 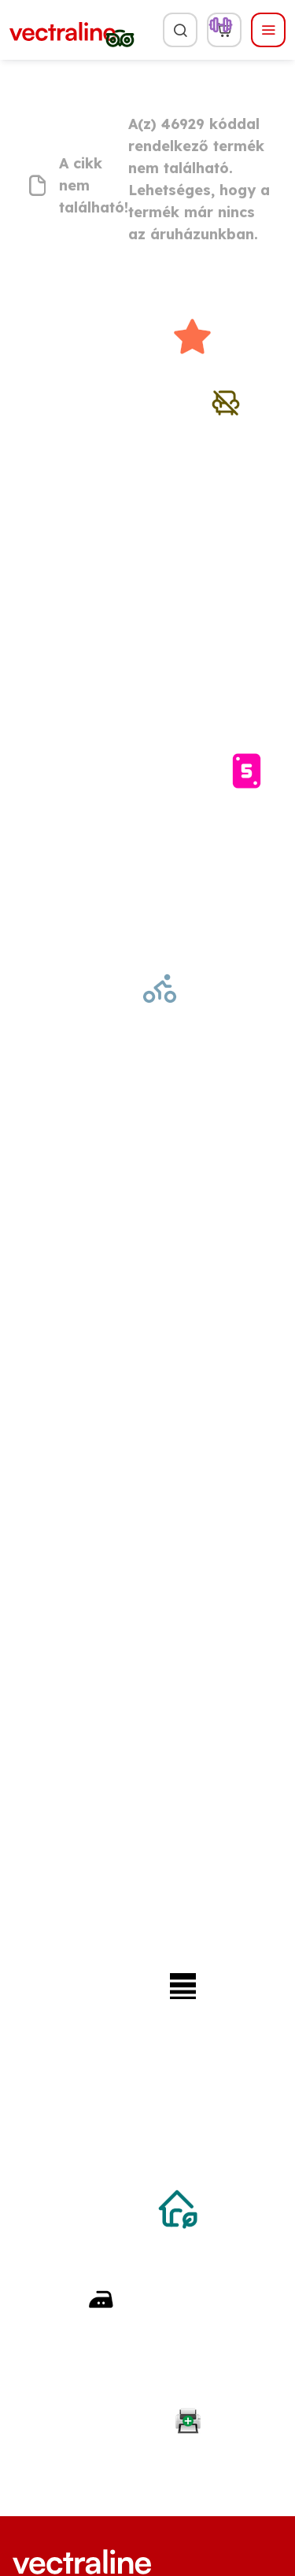 What do you see at coordinates (192, 337) in the screenshot?
I see `add to favorites` at bounding box center [192, 337].